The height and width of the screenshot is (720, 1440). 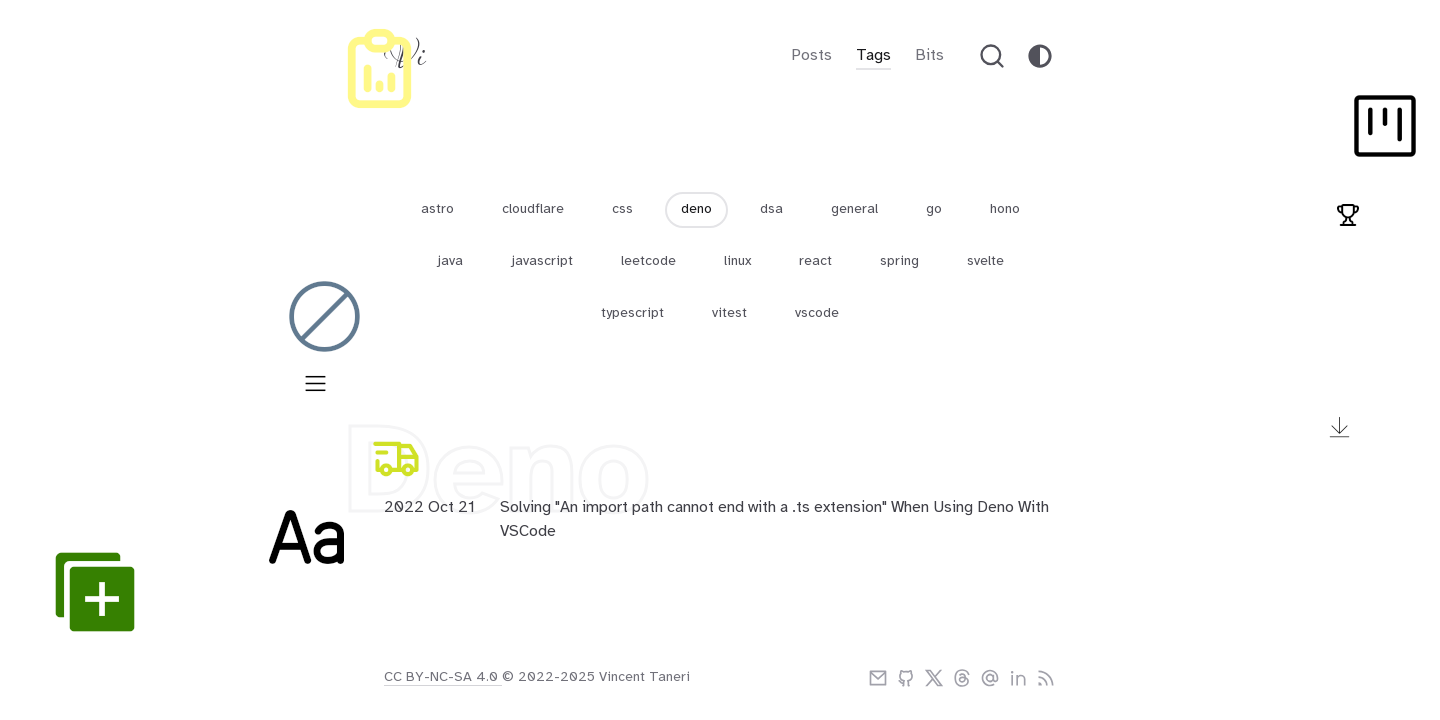 What do you see at coordinates (306, 540) in the screenshot?
I see `adjust text formatting and font settings` at bounding box center [306, 540].